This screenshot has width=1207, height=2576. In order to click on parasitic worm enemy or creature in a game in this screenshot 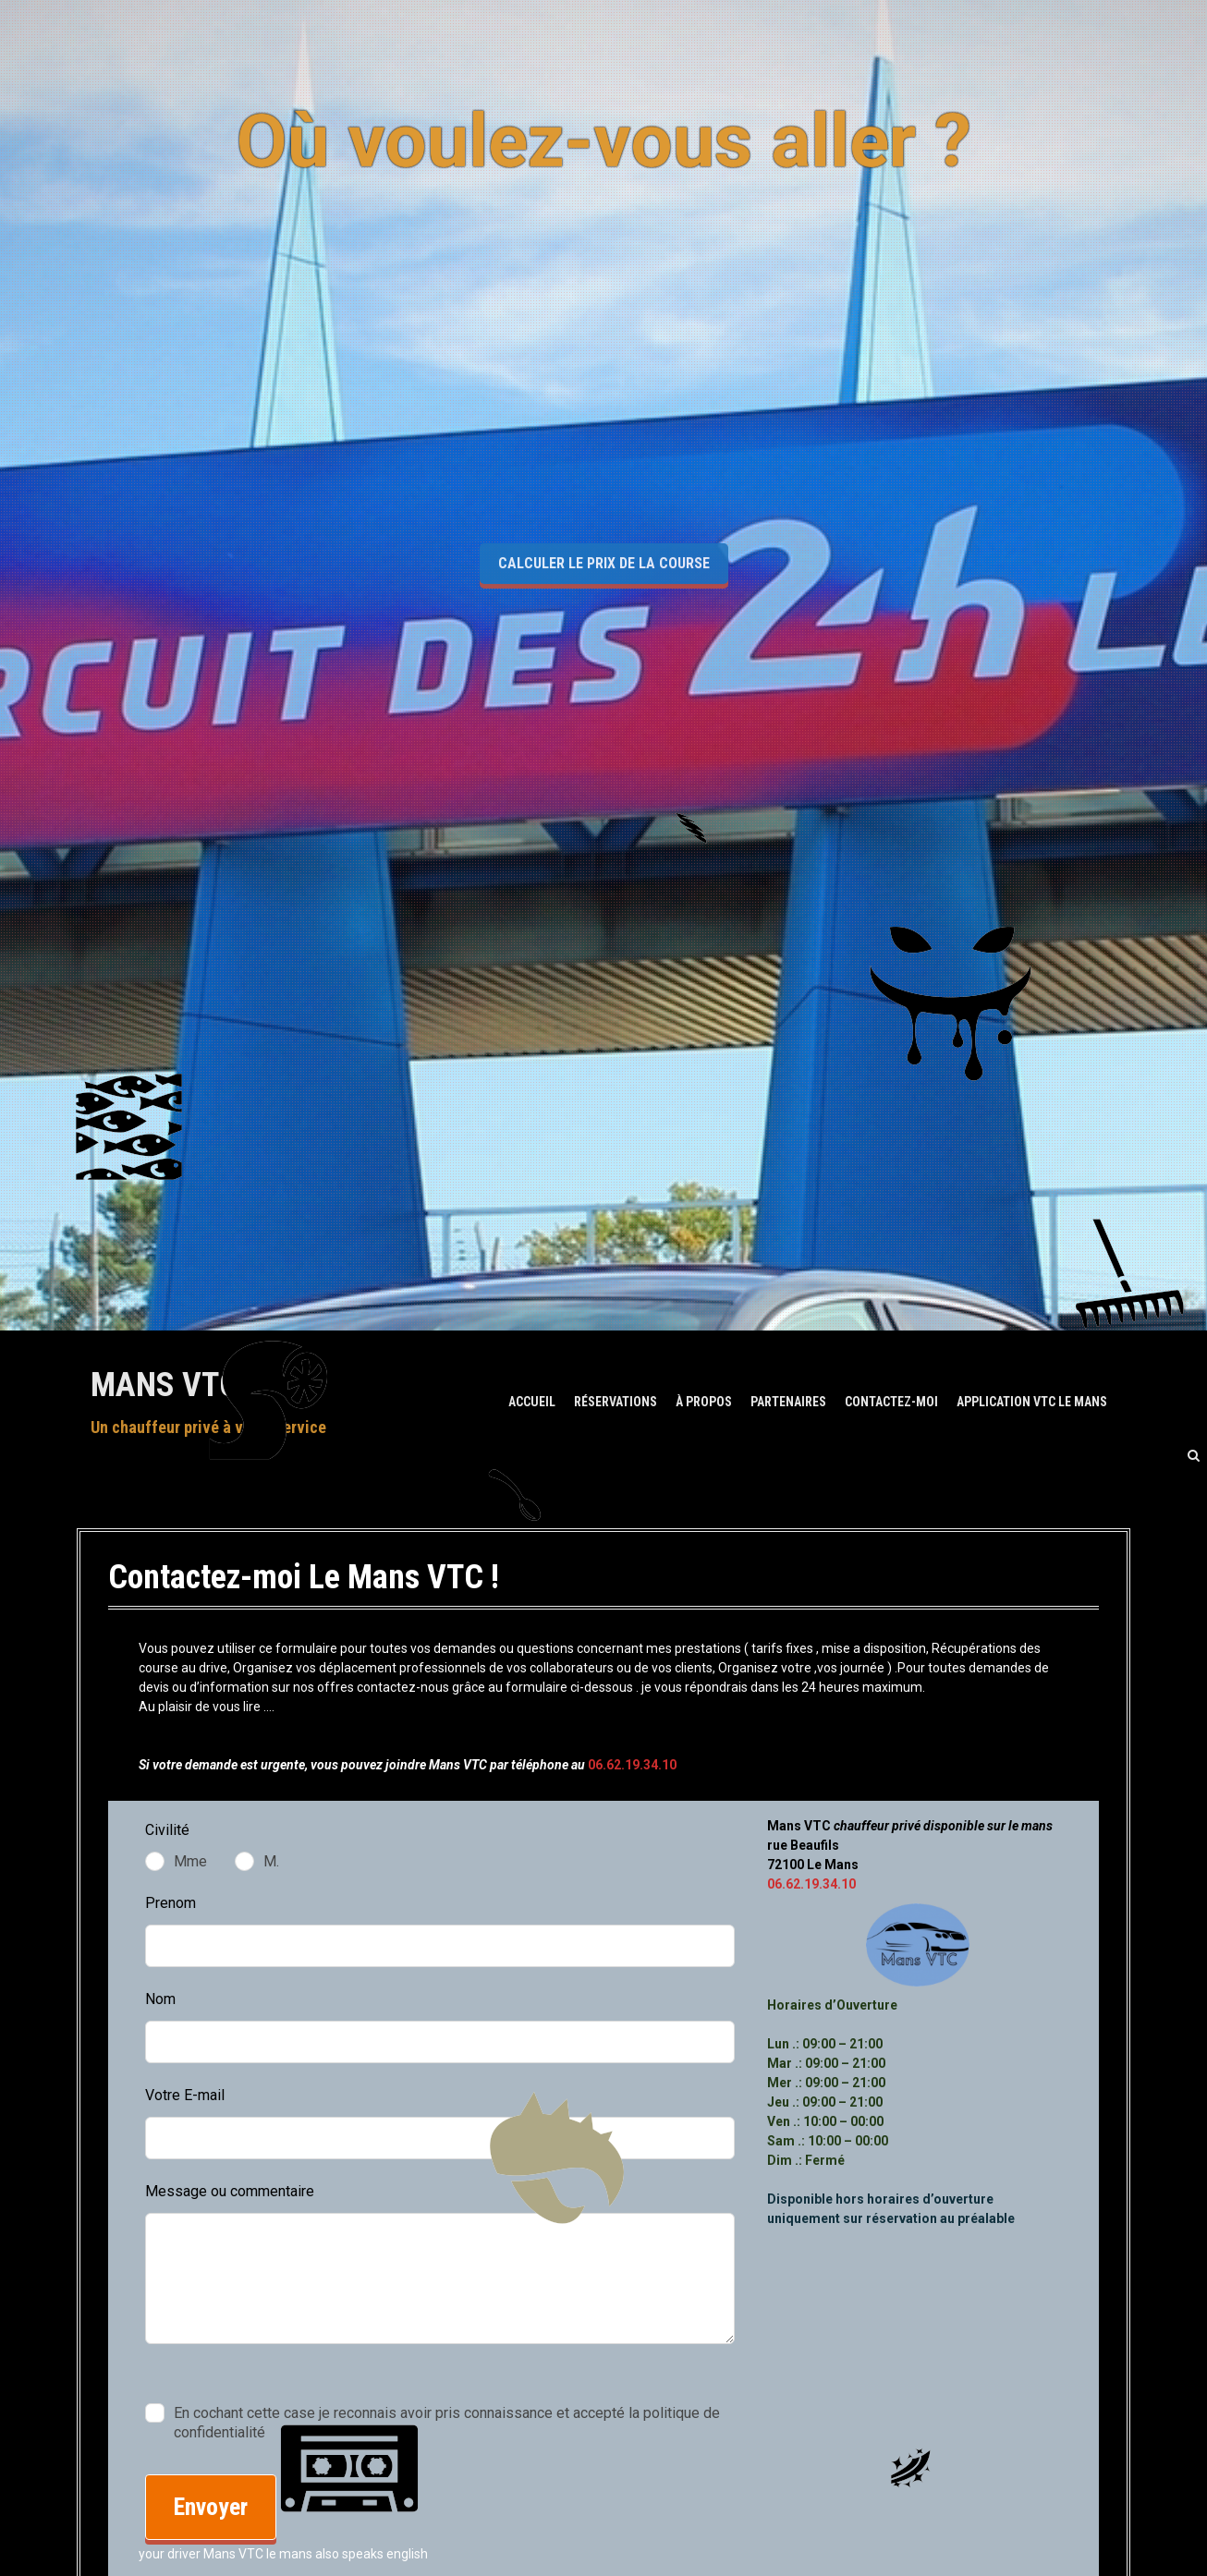, I will do `click(268, 1400)`.